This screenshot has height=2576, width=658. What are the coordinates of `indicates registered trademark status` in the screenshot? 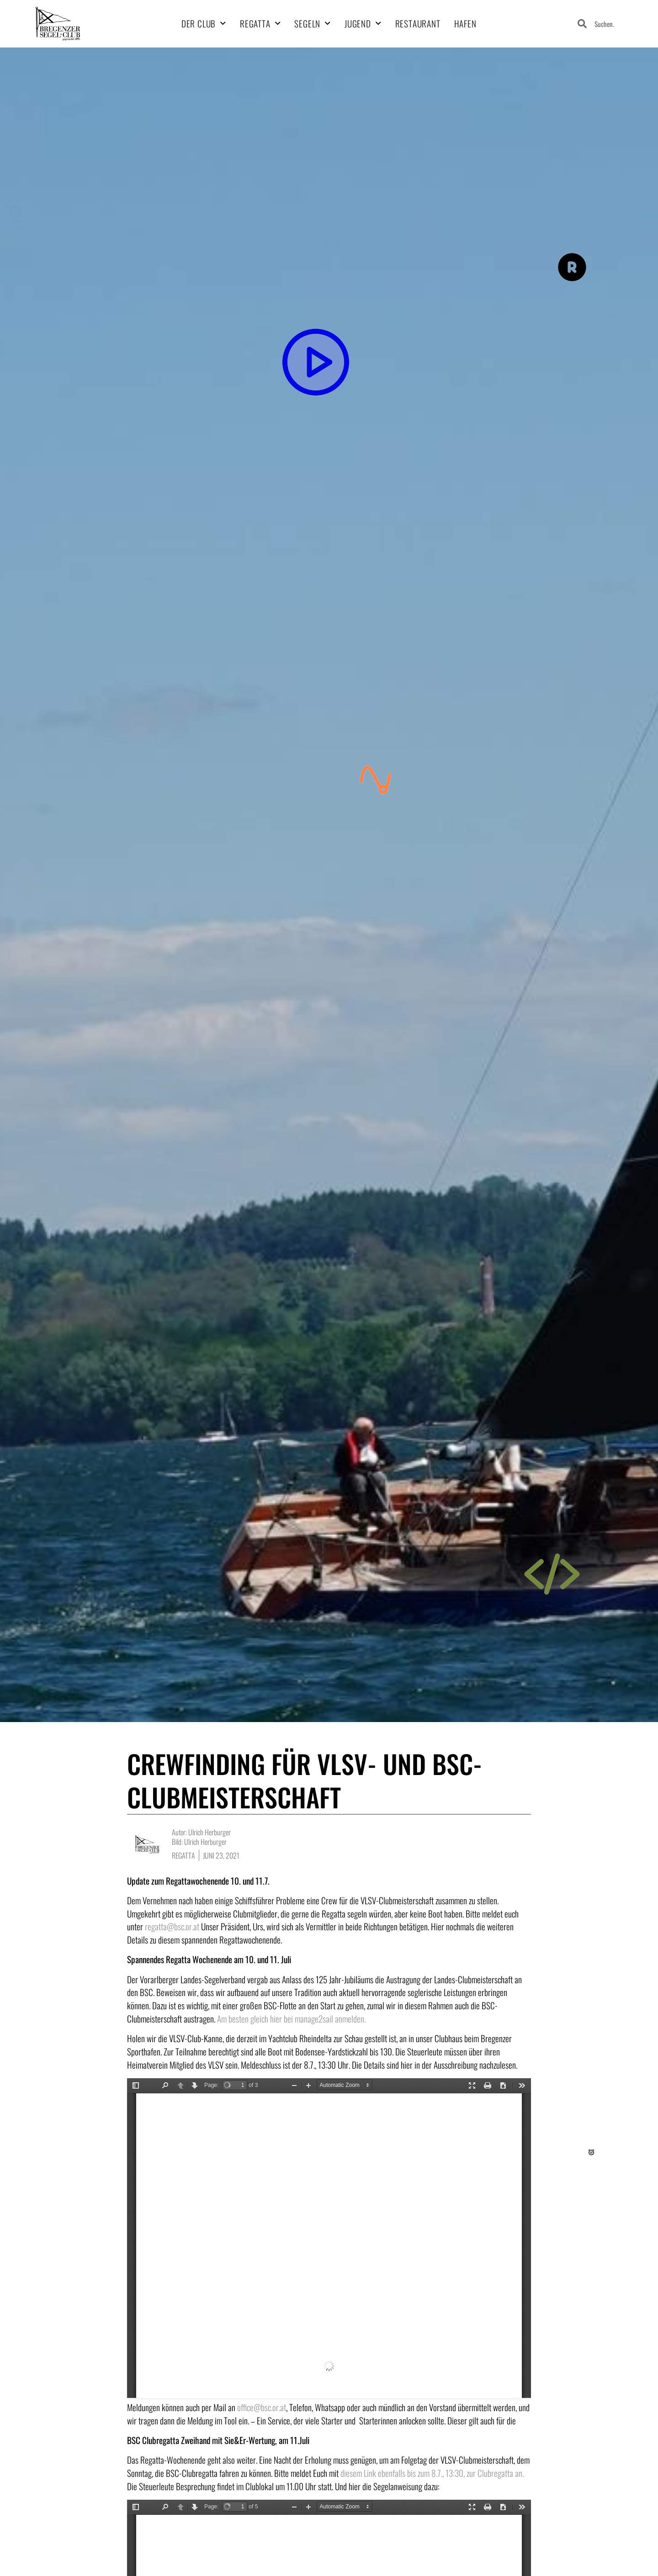 It's located at (572, 267).